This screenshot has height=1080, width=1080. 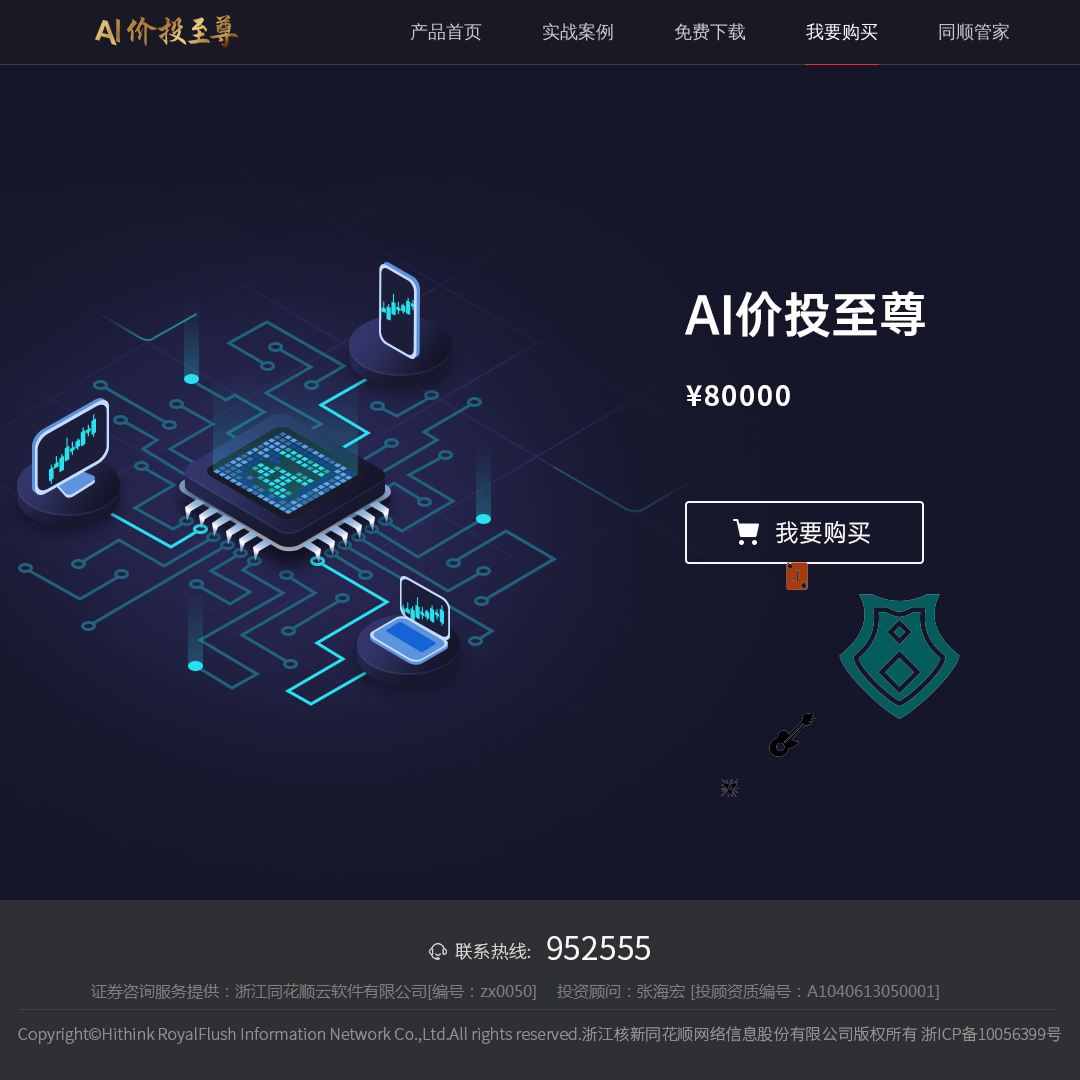 What do you see at coordinates (797, 576) in the screenshot?
I see `jack of diamonds playing card` at bounding box center [797, 576].